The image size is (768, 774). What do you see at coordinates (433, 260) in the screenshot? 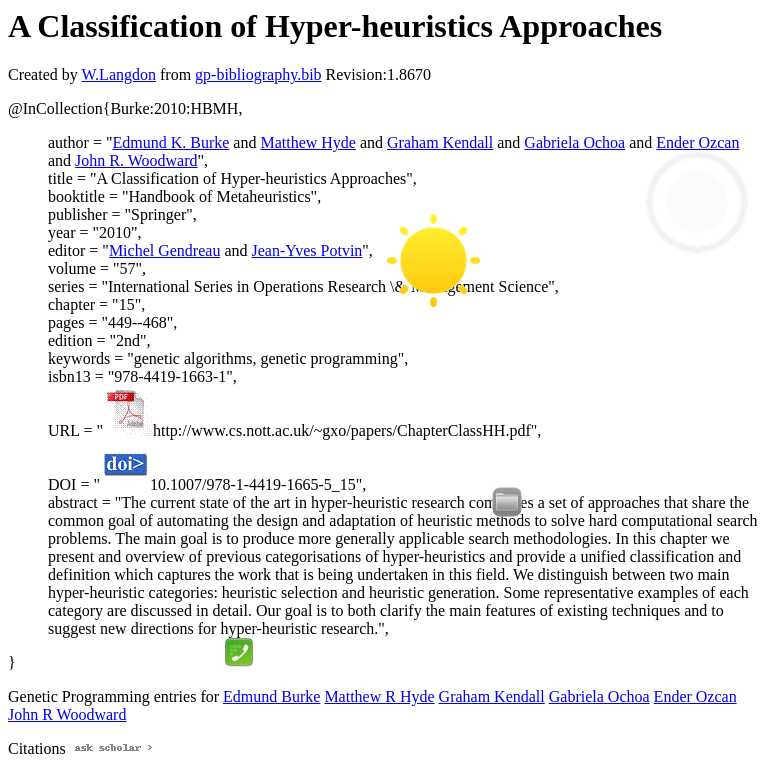
I see `indicates clear or sunny weather conditions` at bounding box center [433, 260].